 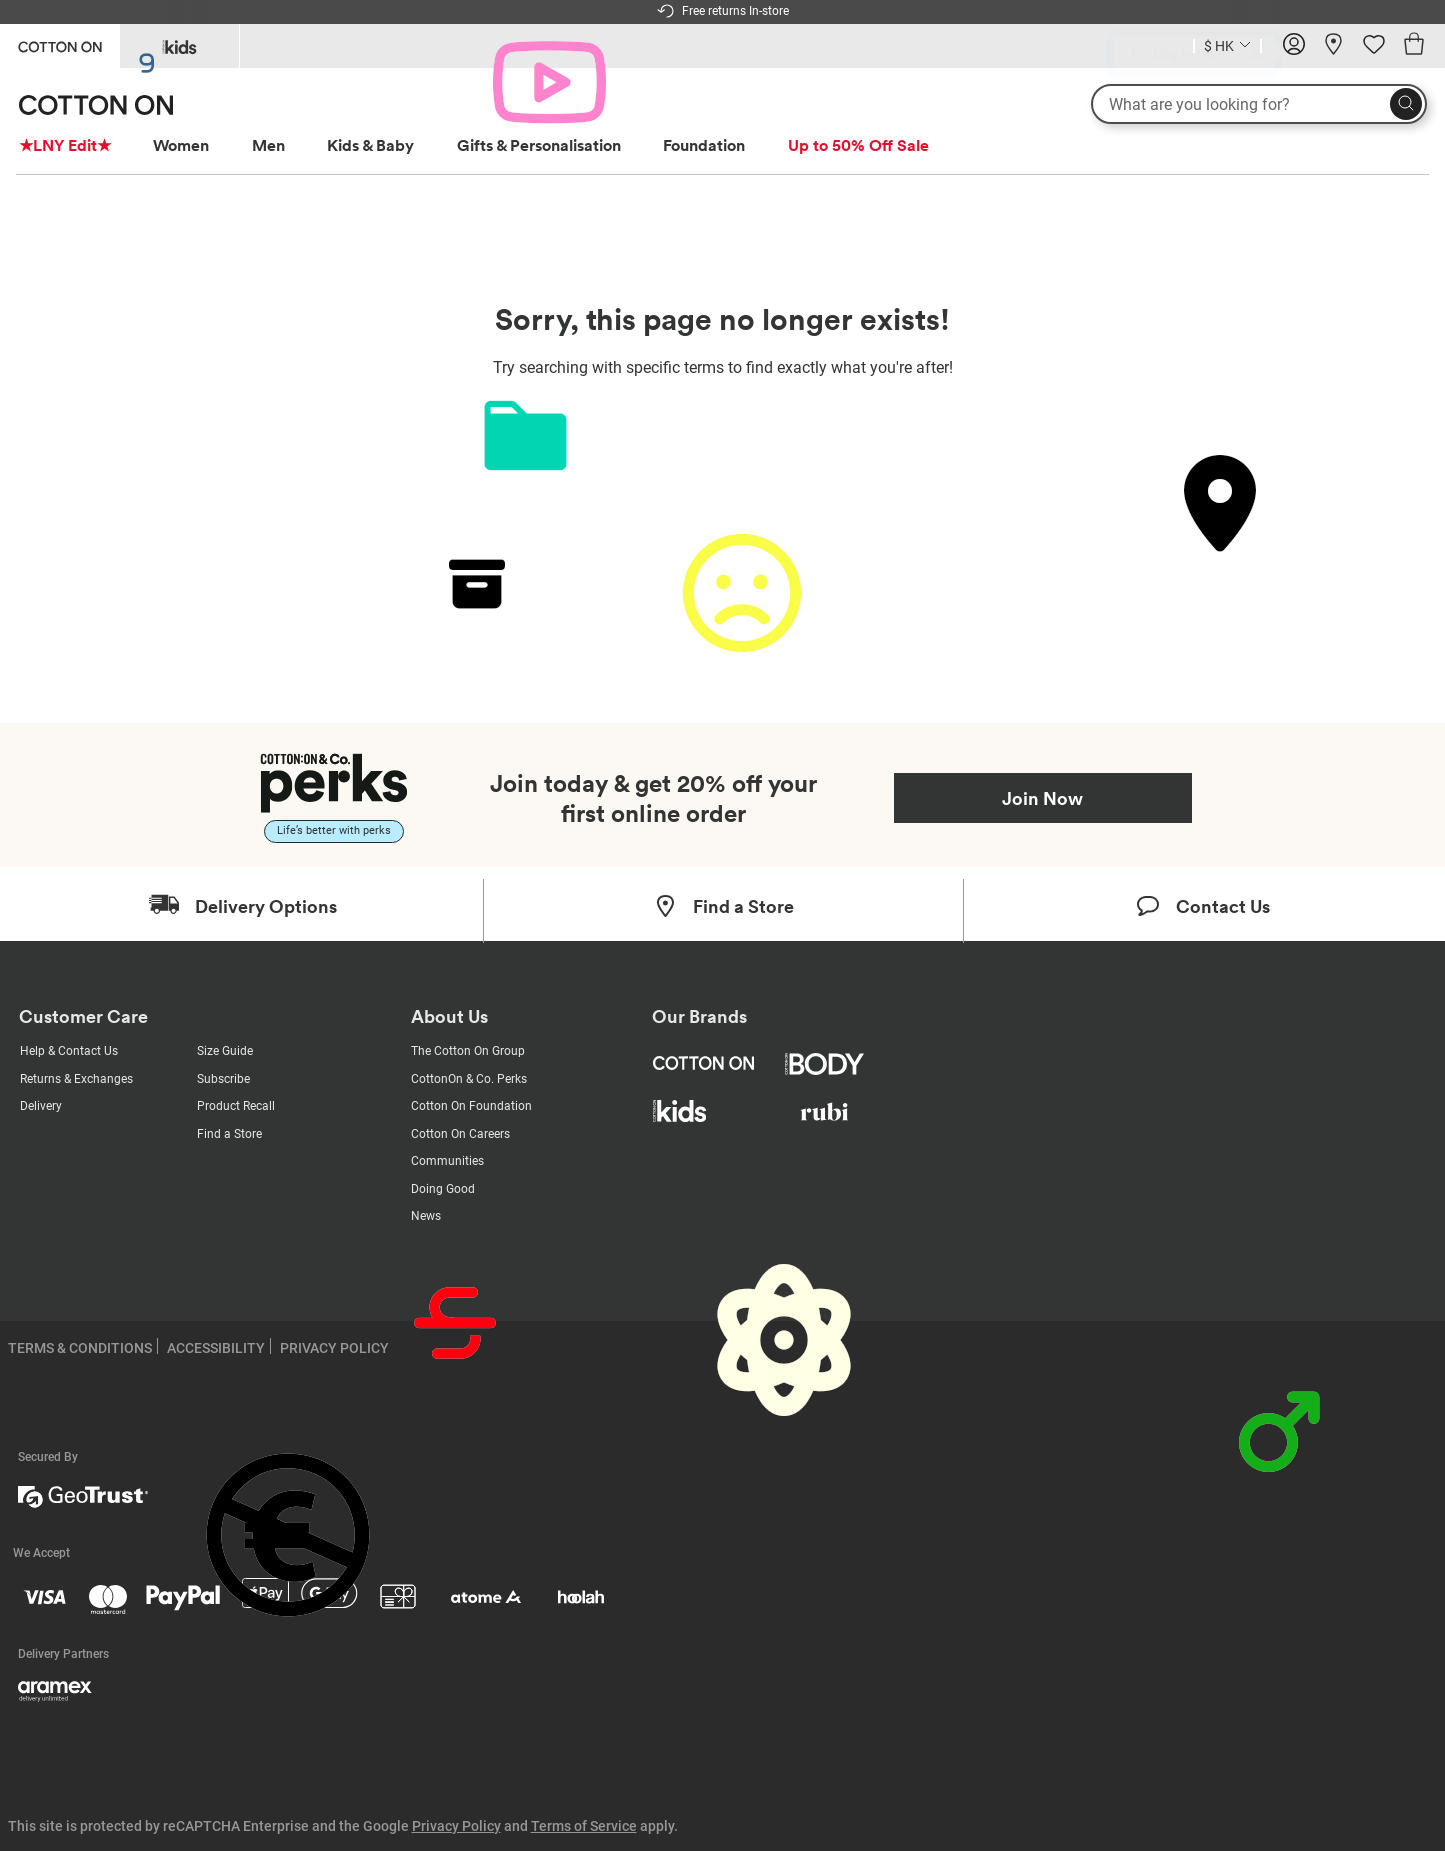 What do you see at coordinates (147, 63) in the screenshot?
I see `indicates the number nine in a count or quantity` at bounding box center [147, 63].